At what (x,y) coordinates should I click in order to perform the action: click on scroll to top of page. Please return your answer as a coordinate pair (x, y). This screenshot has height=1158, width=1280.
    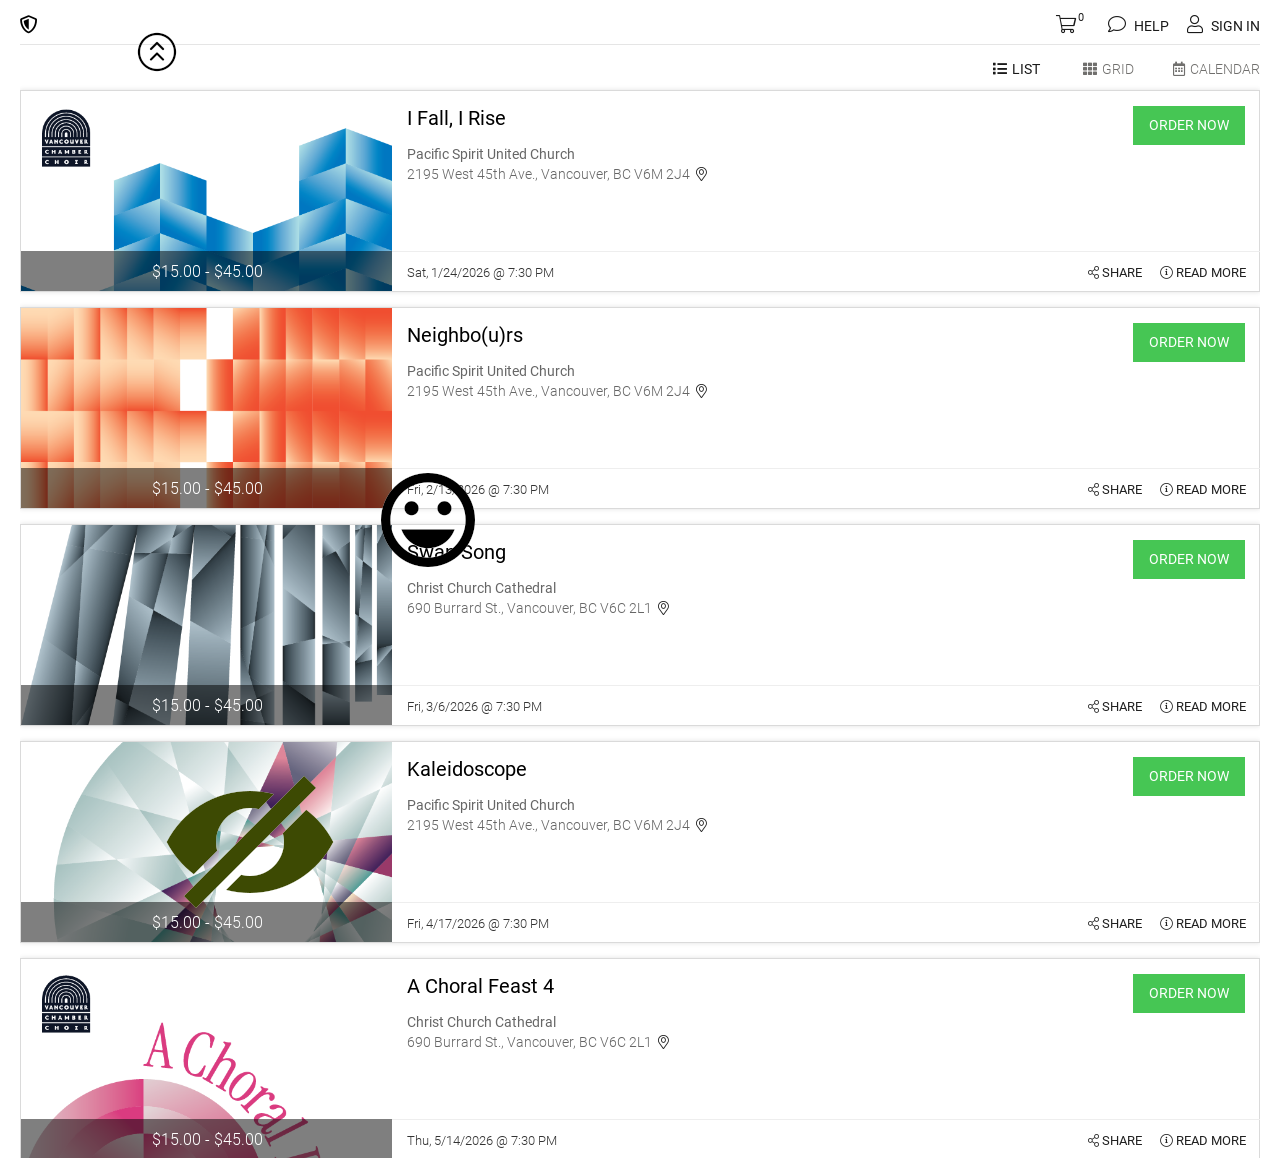
    Looking at the image, I should click on (157, 52).